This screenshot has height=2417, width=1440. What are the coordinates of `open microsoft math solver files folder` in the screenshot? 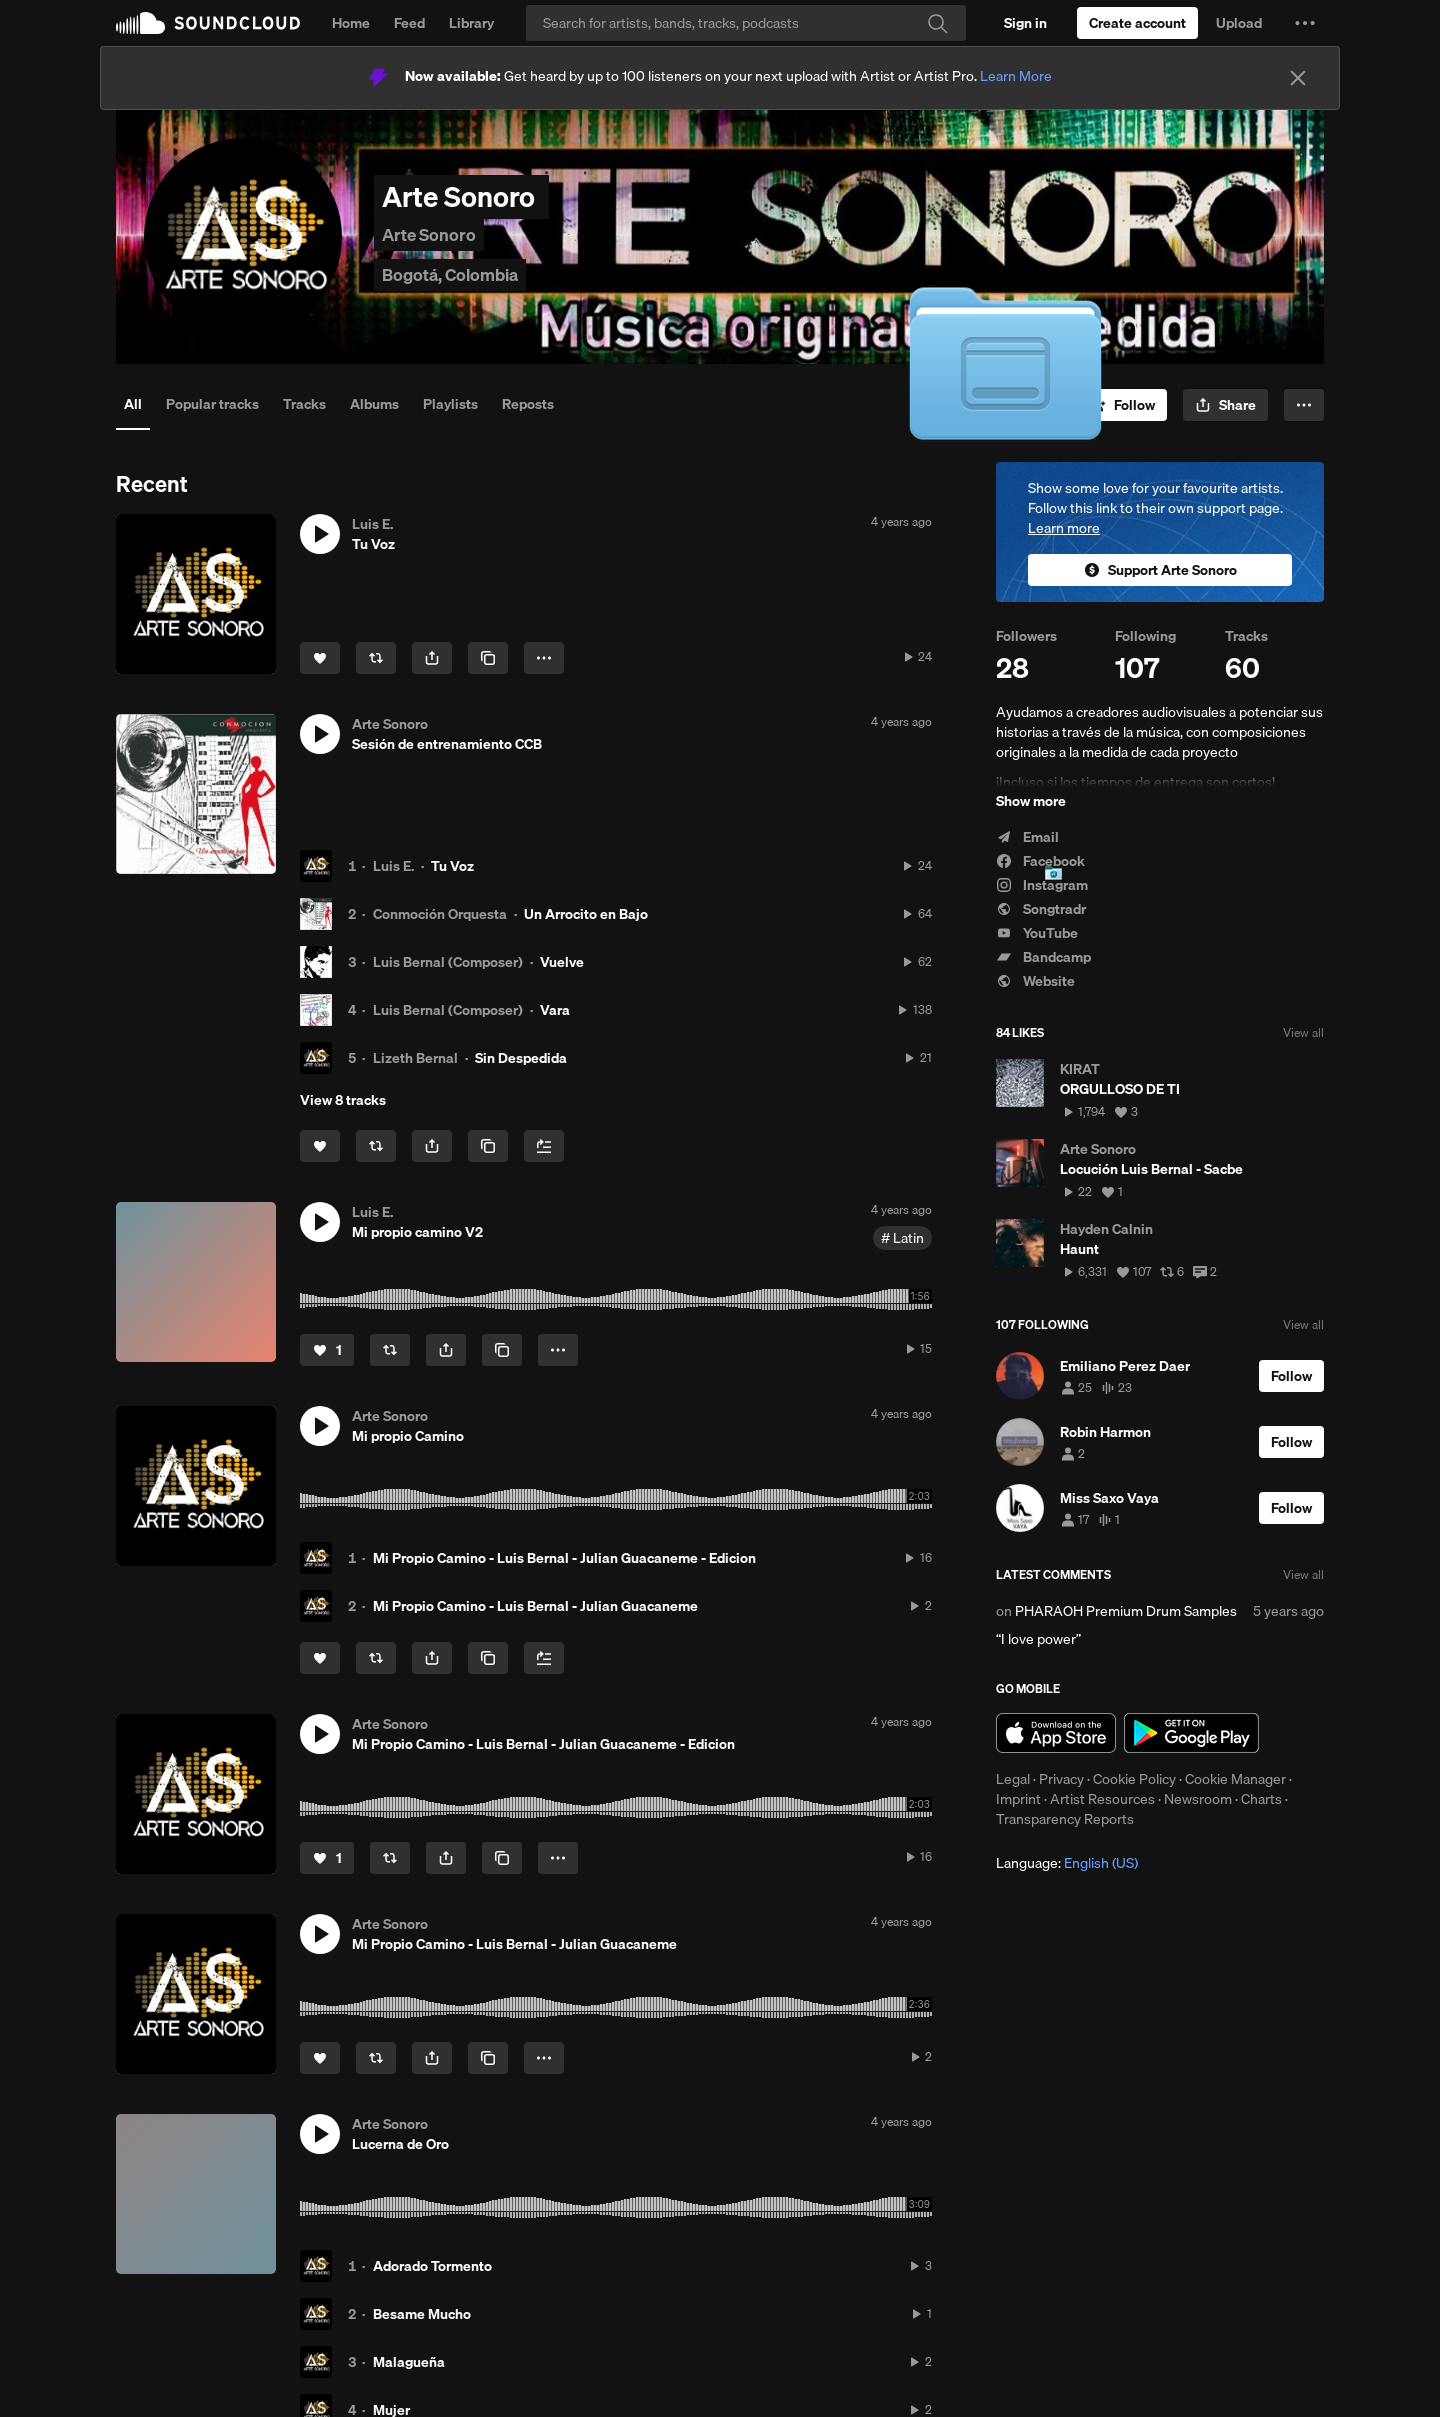 It's located at (1053, 873).